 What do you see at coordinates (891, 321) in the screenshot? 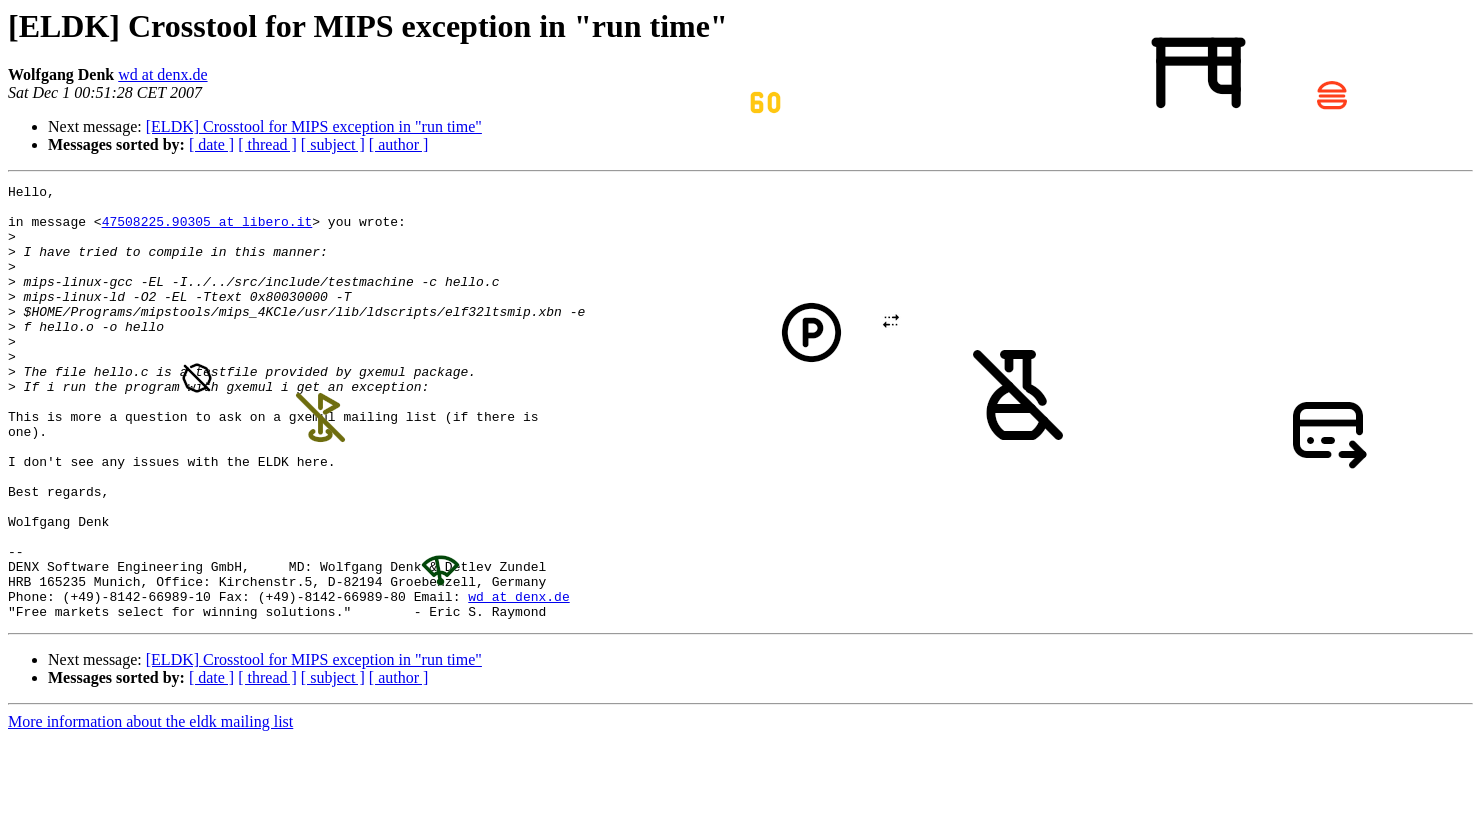
I see `view multiple stops on a route` at bounding box center [891, 321].